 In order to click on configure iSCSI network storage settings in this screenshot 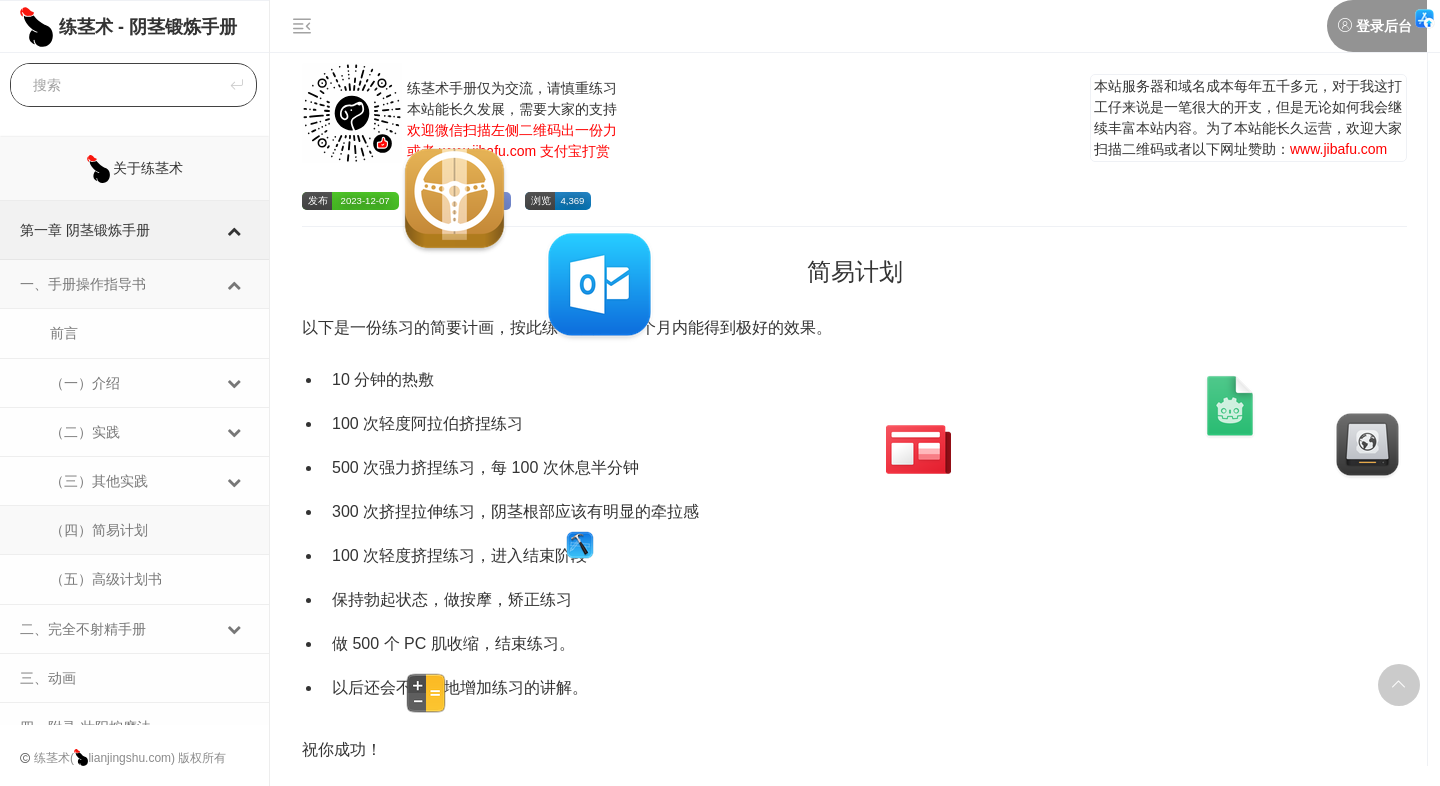, I will do `click(1367, 444)`.